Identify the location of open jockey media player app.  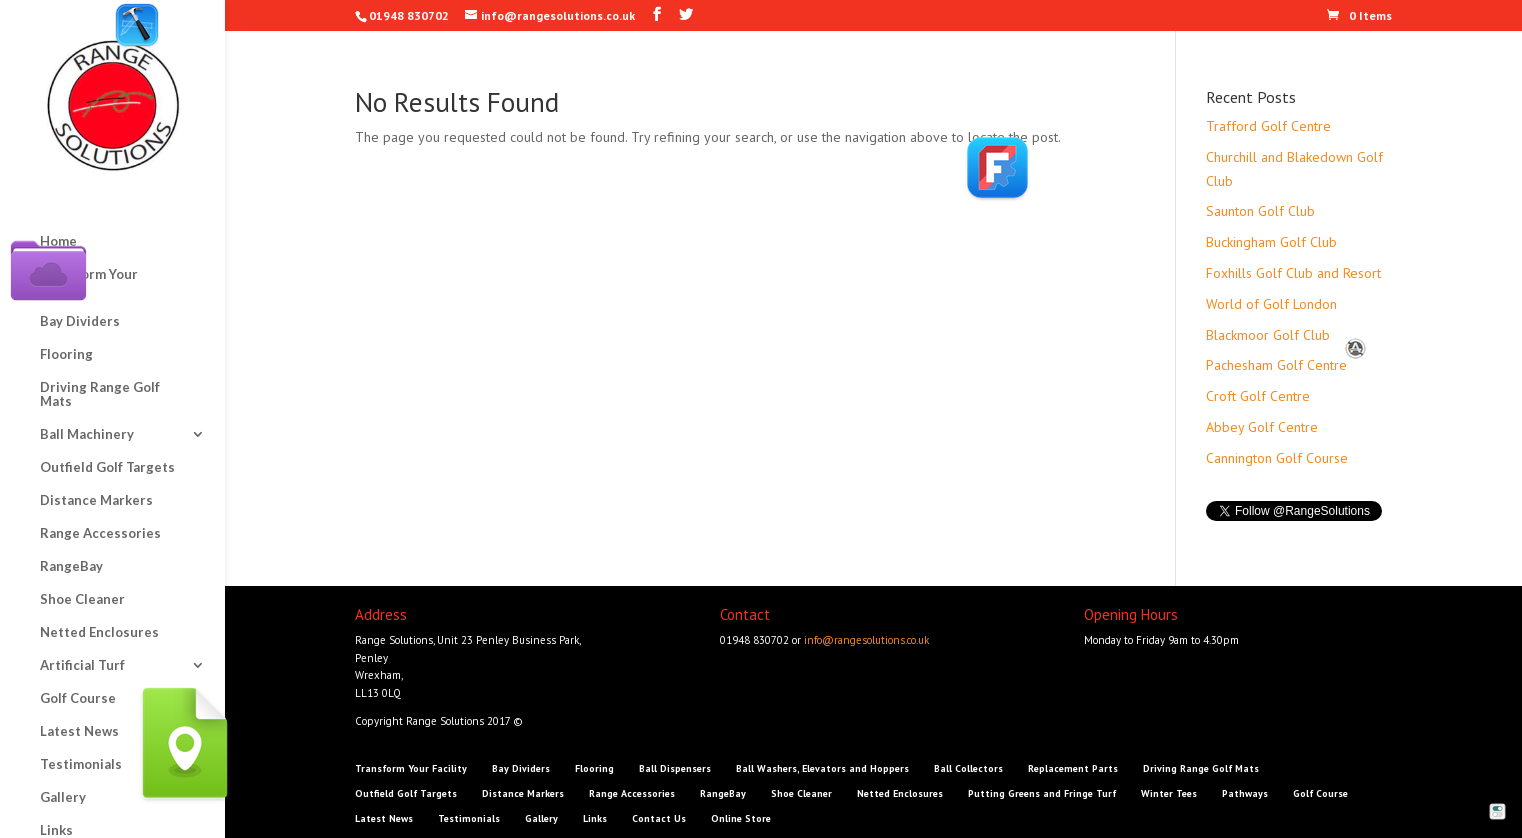
(137, 25).